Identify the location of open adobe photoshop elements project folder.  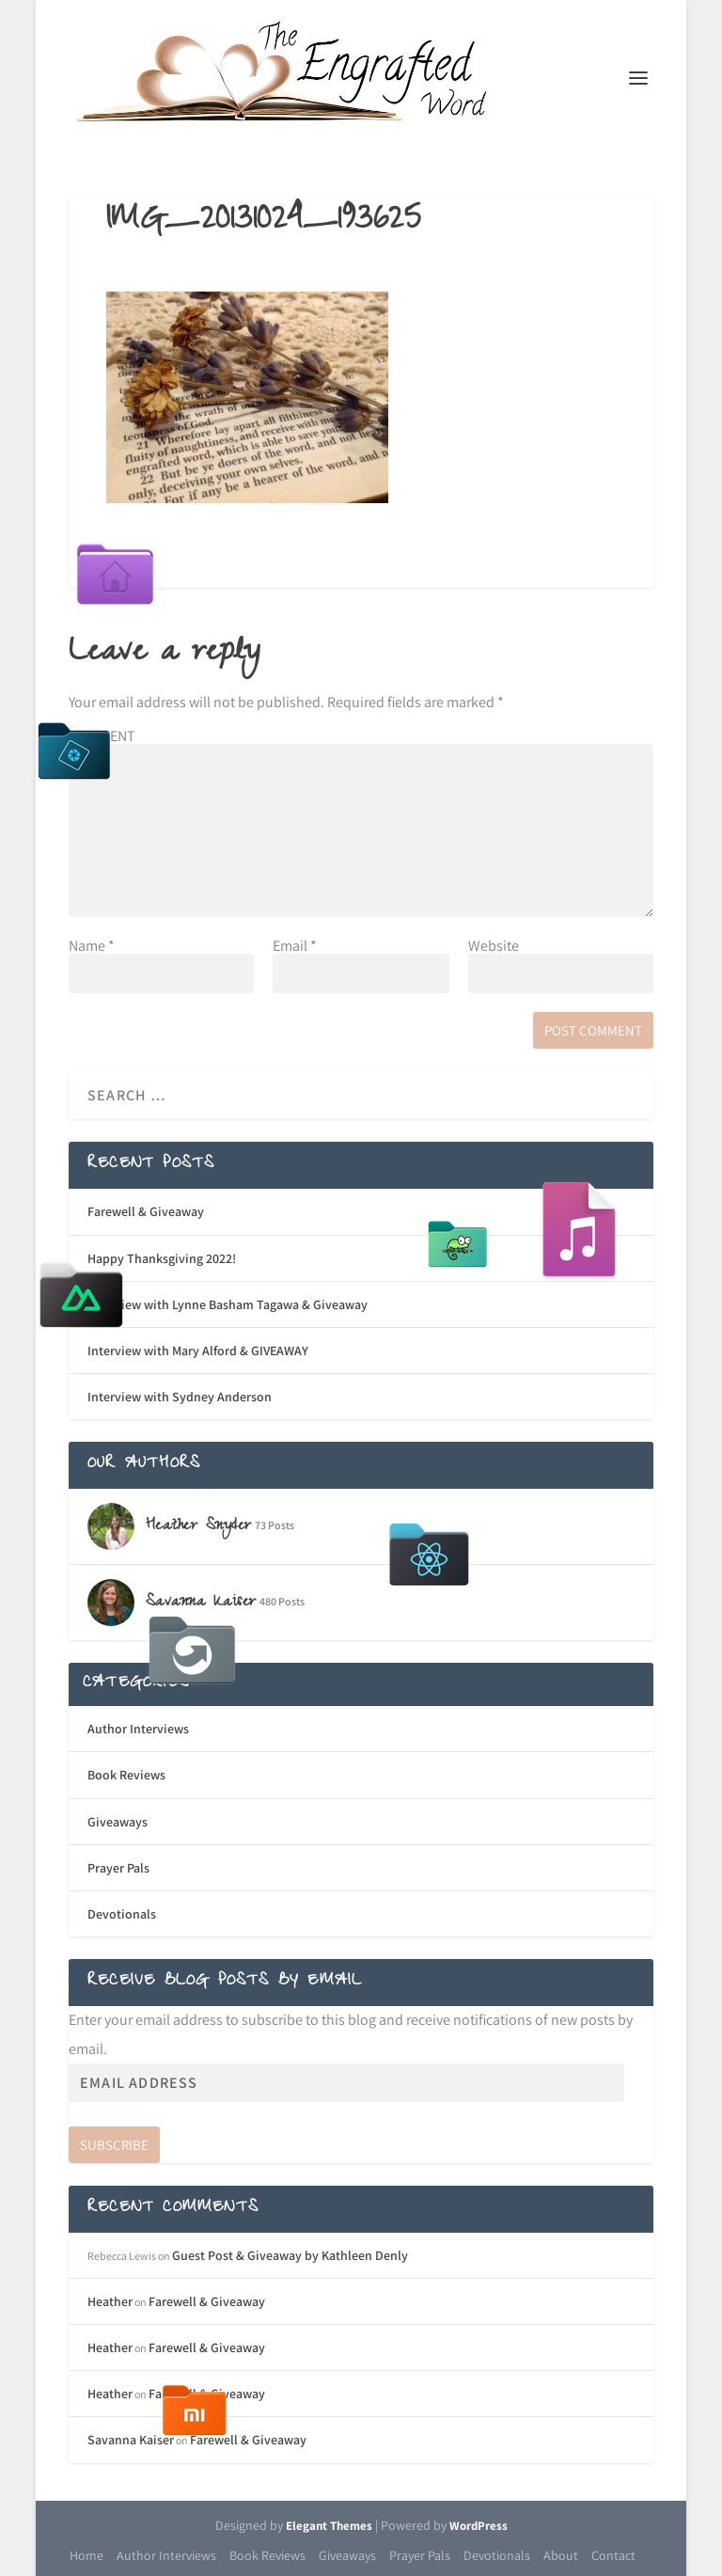
(73, 752).